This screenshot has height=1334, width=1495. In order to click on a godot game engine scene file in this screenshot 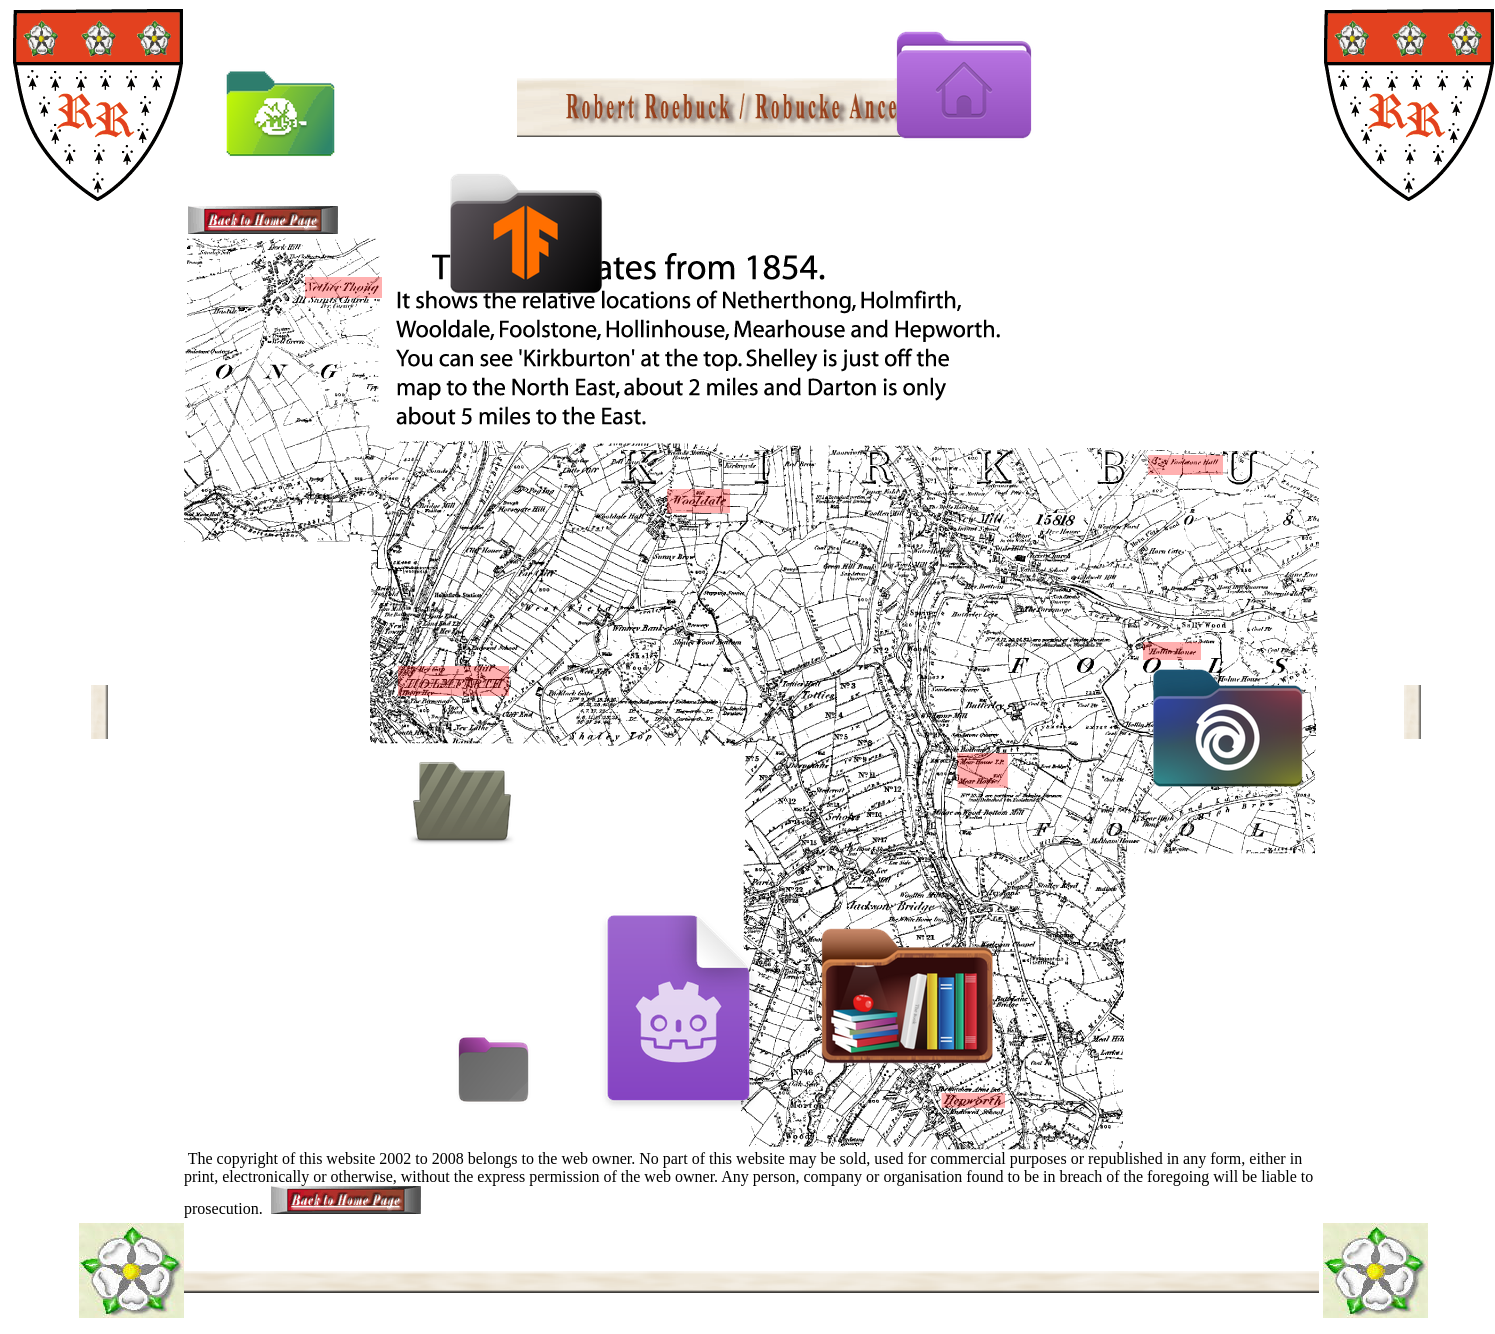, I will do `click(678, 1011)`.